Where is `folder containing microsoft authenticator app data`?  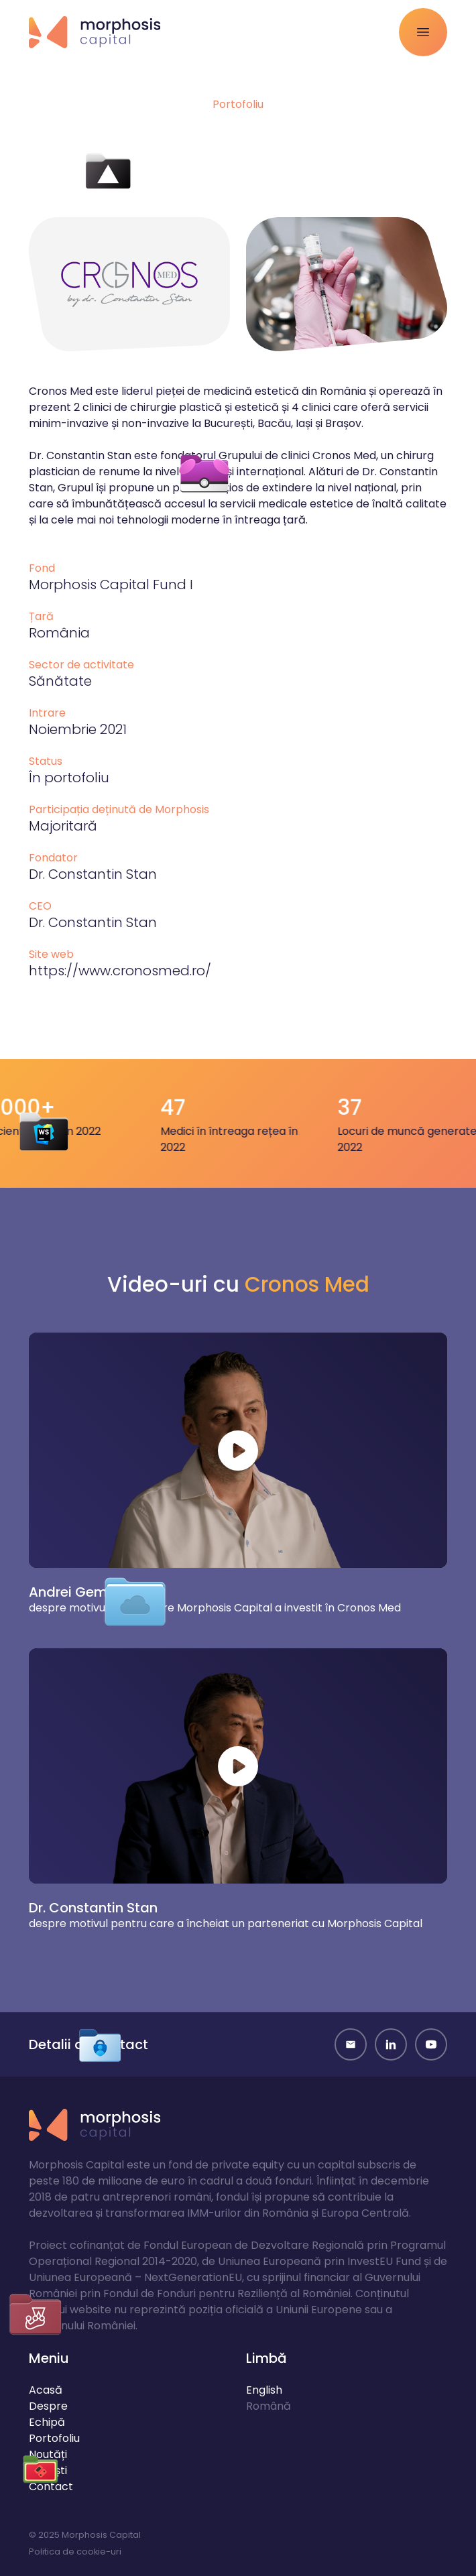 folder containing microsoft authenticator app data is located at coordinates (100, 2046).